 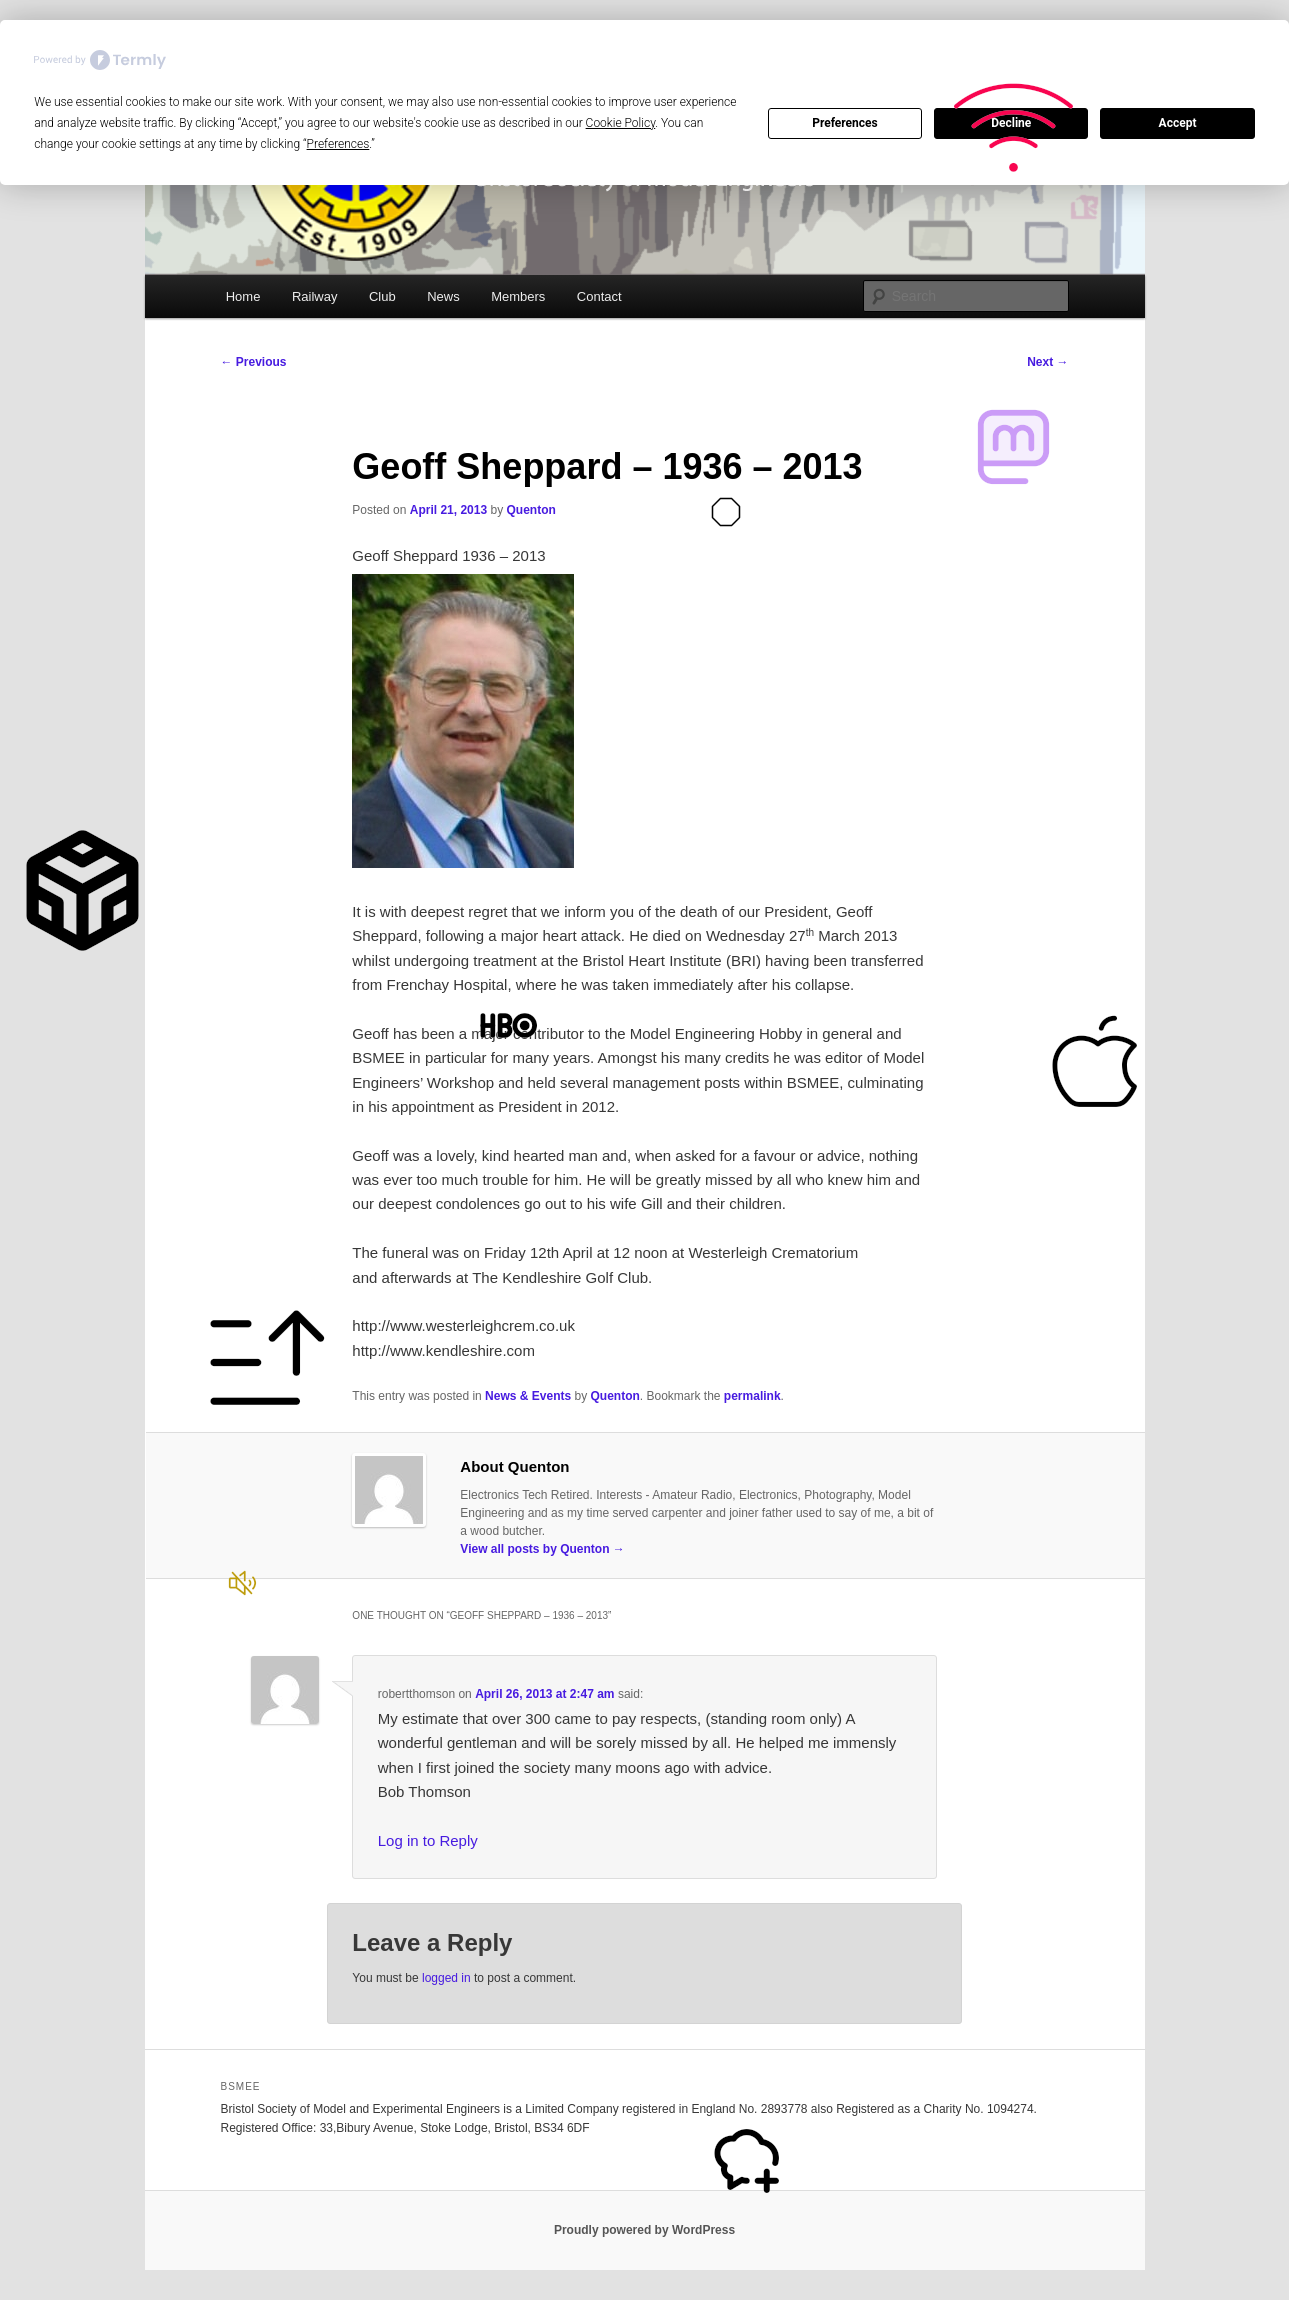 What do you see at coordinates (242, 1583) in the screenshot?
I see `mute audio or sound` at bounding box center [242, 1583].